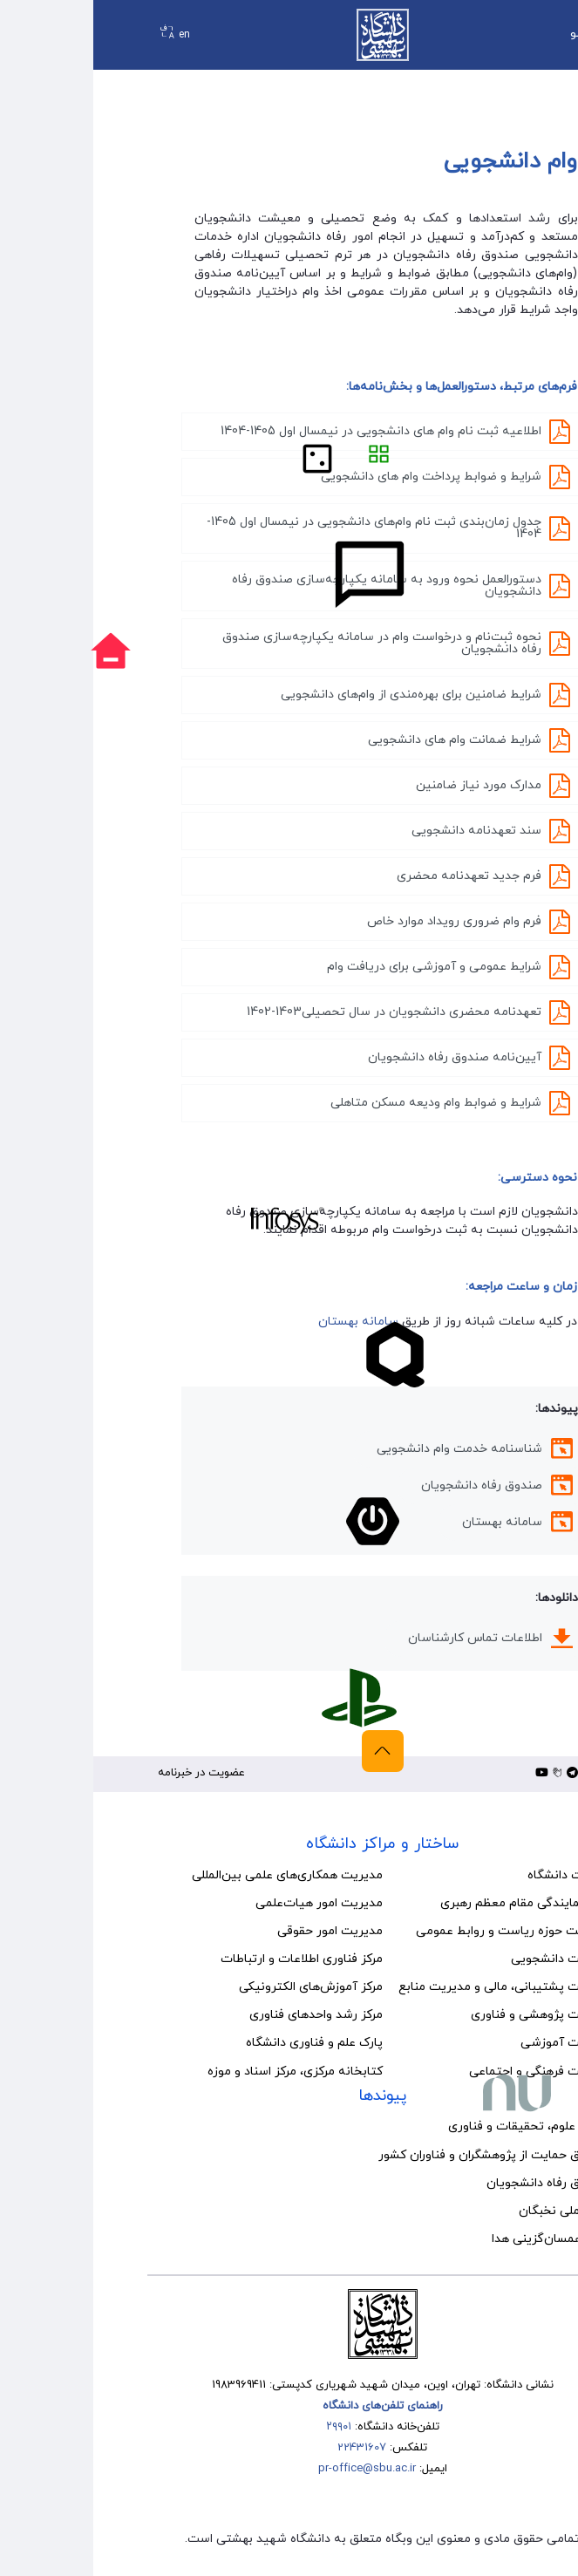  What do you see at coordinates (517, 2093) in the screenshot?
I see `open the Nubank app` at bounding box center [517, 2093].